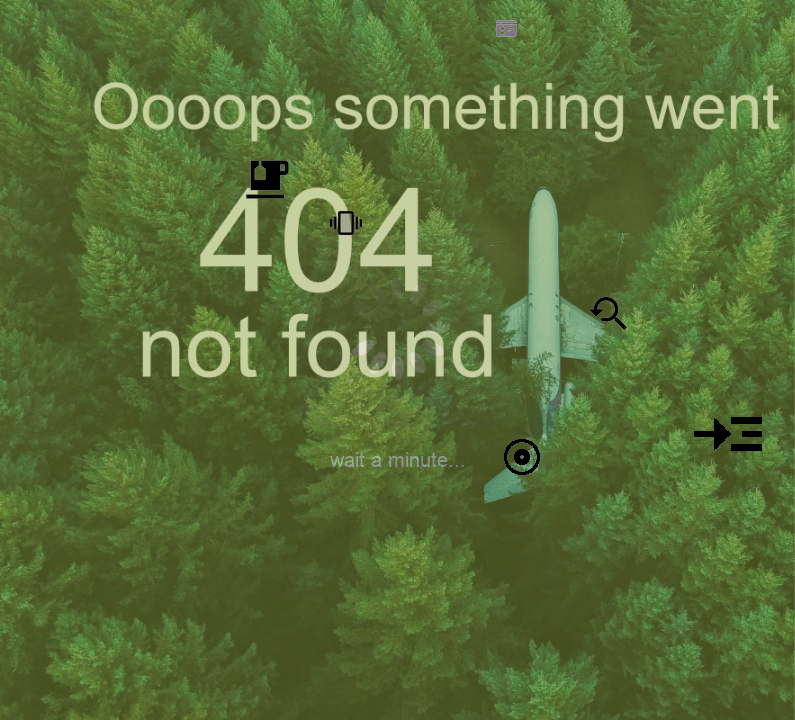 Image resolution: width=795 pixels, height=720 pixels. I want to click on redo or retry a search, so click(608, 314).